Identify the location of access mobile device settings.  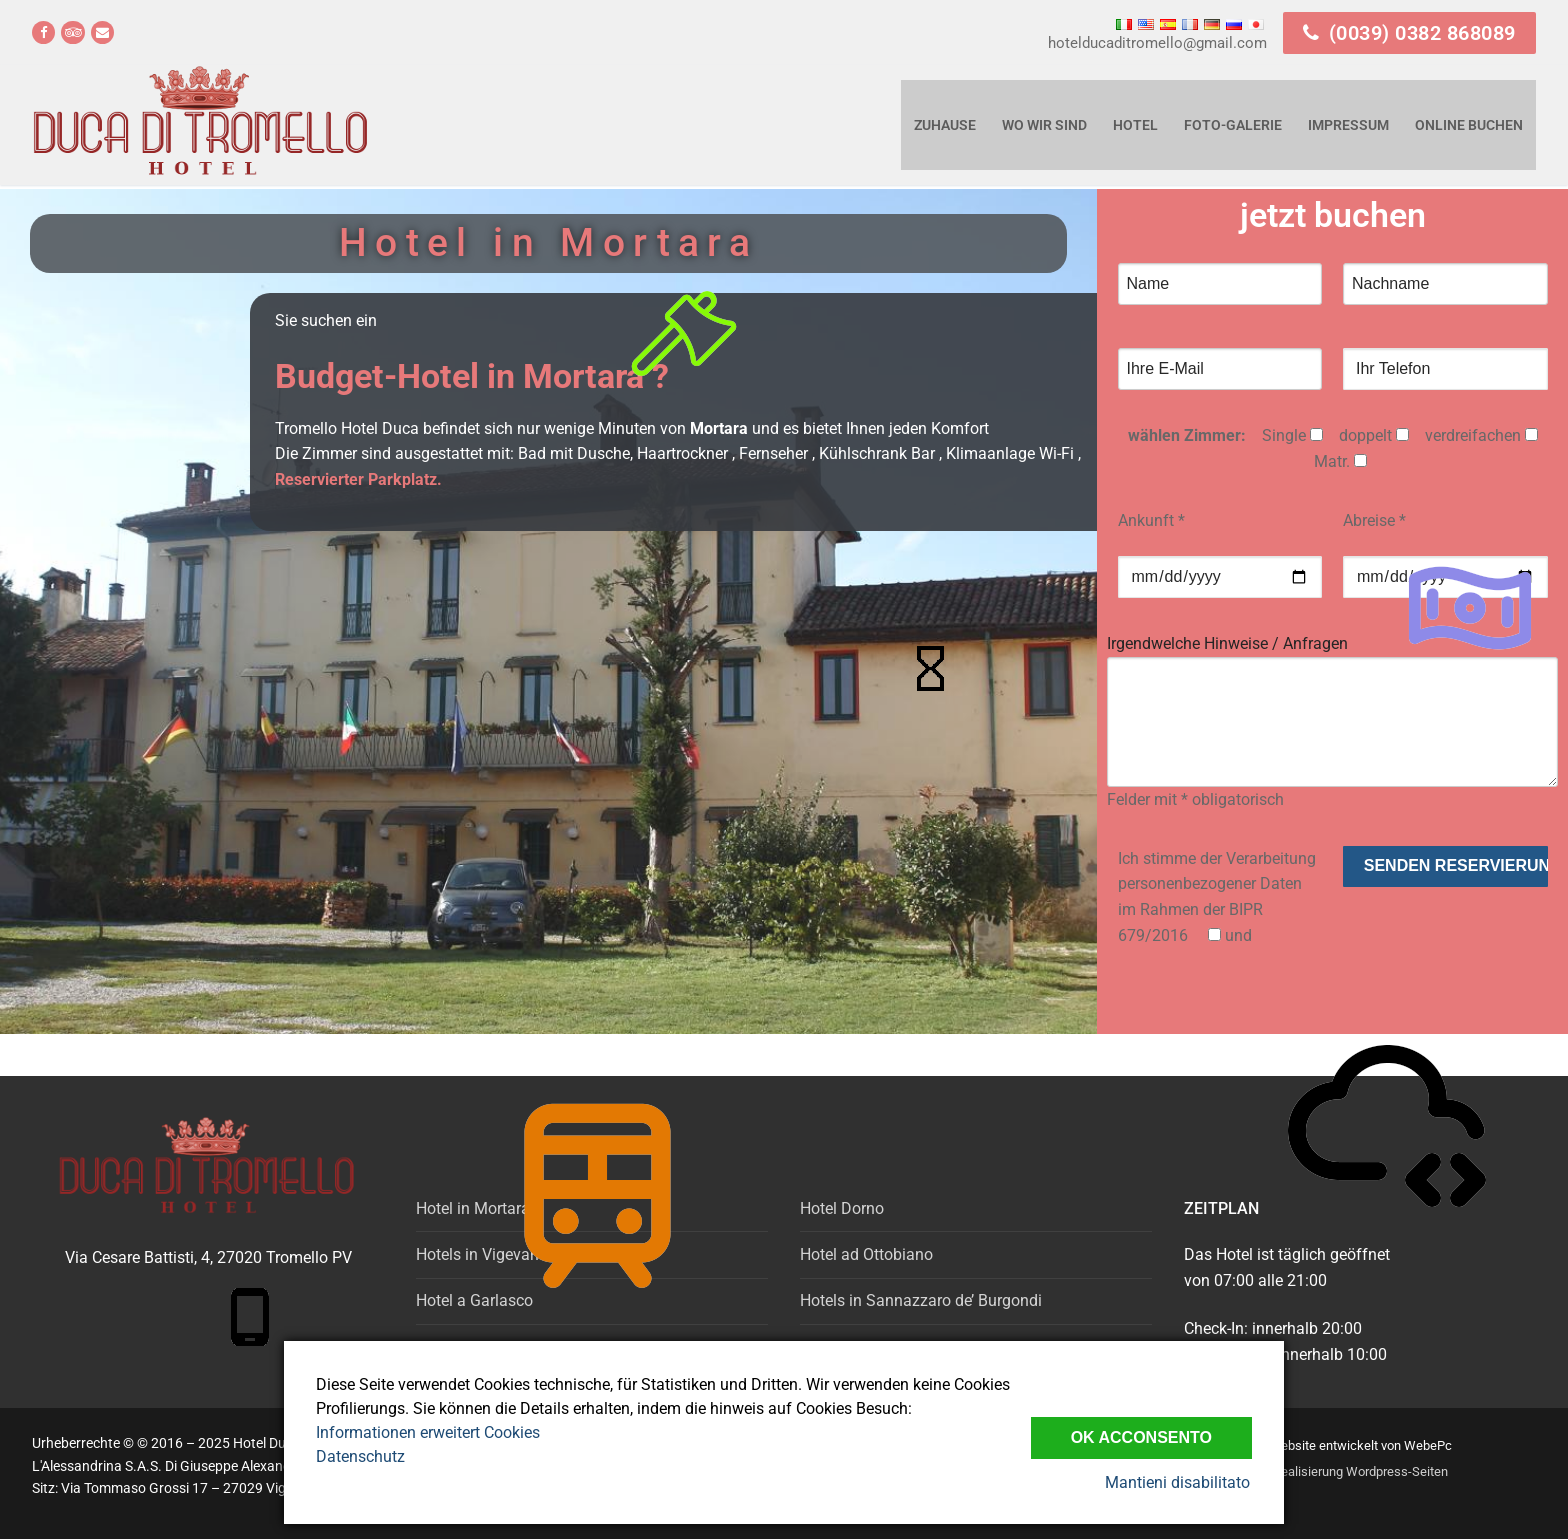
(250, 1317).